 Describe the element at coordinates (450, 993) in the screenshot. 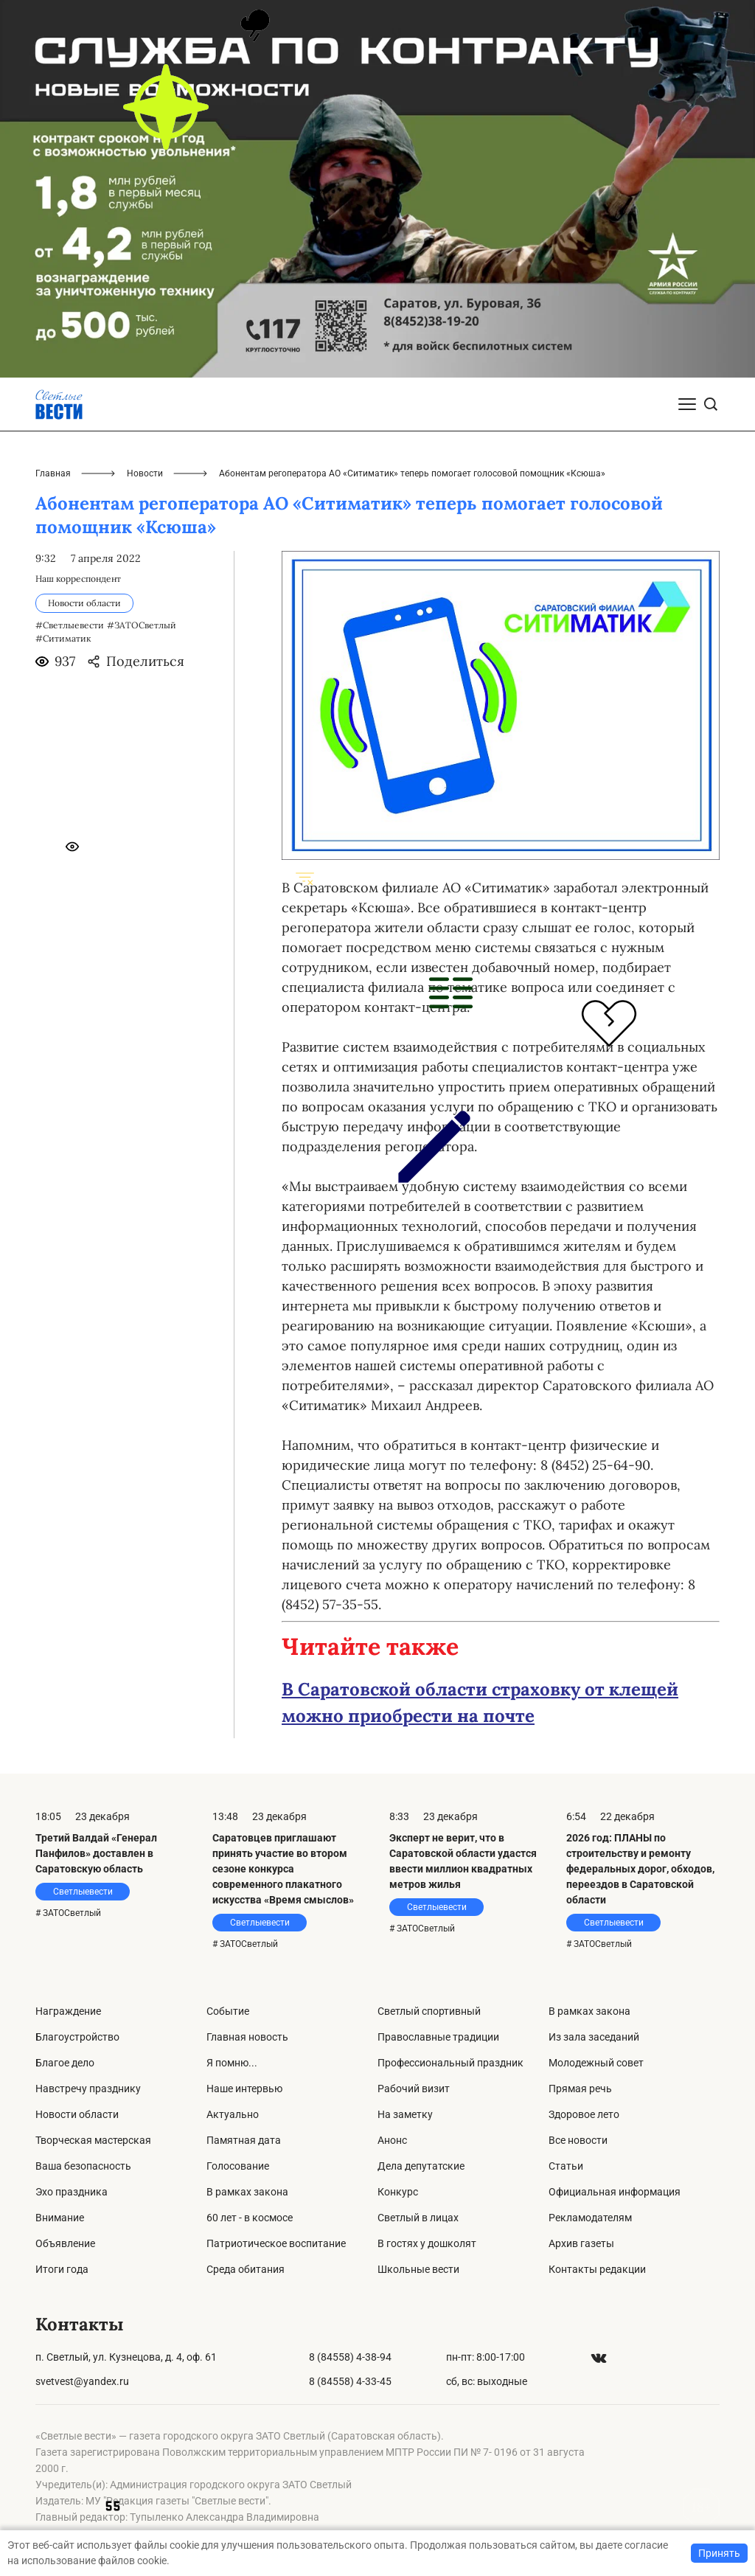

I see `switch to multi-column text layout` at that location.